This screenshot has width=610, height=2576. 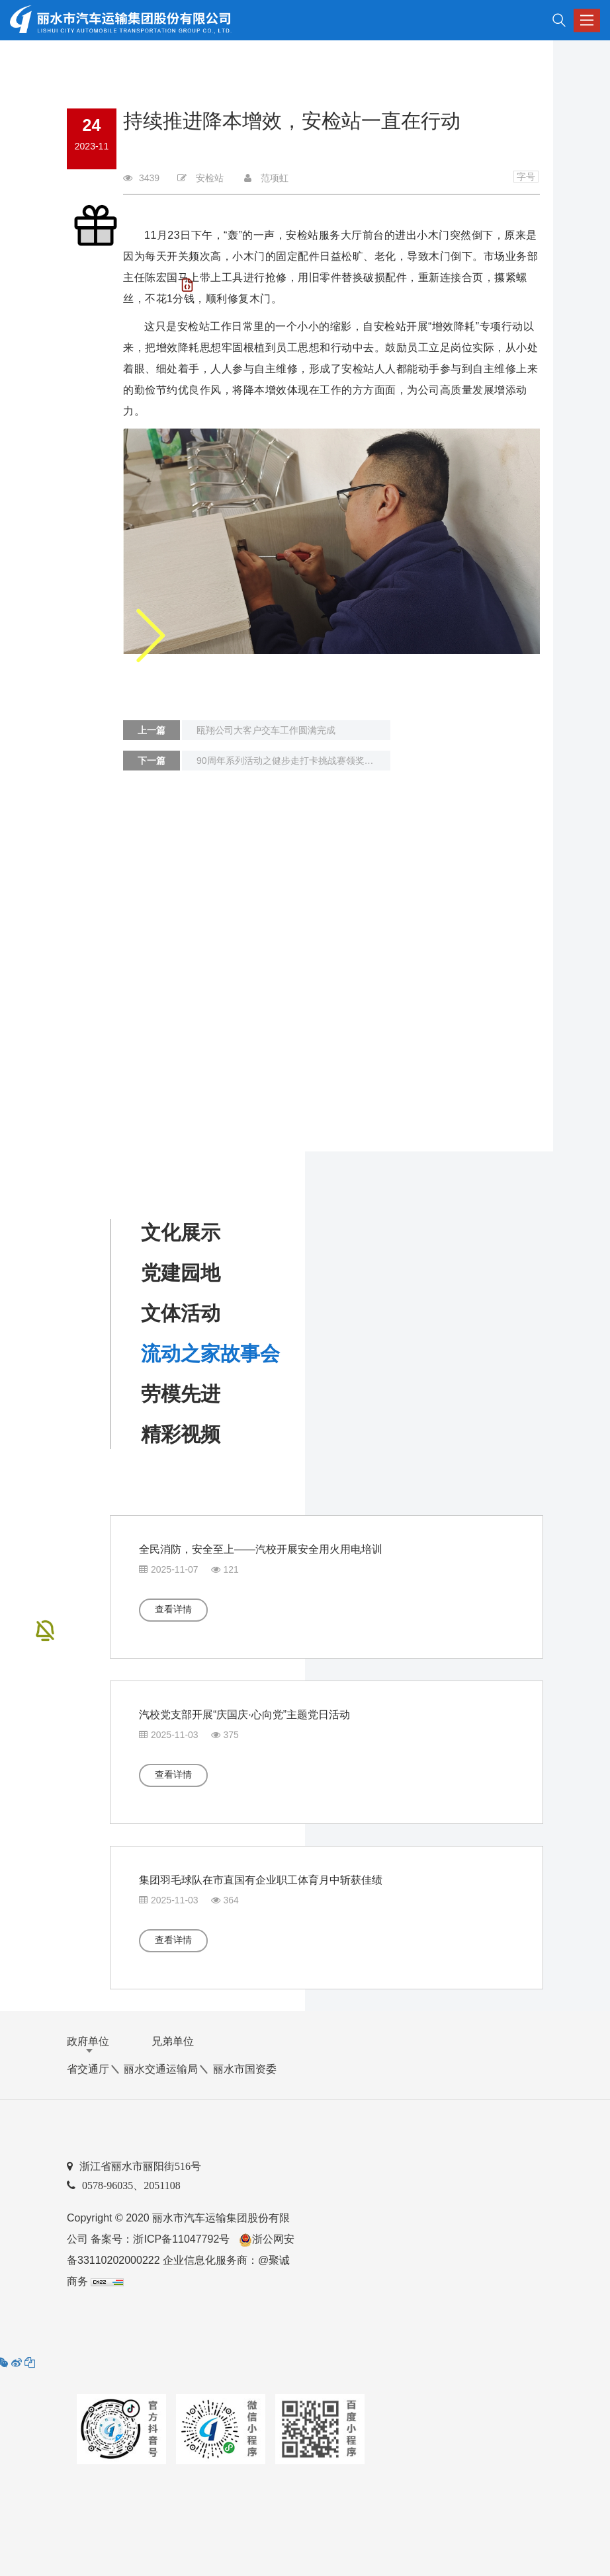 What do you see at coordinates (148, 636) in the screenshot?
I see `navigate to the next item or page` at bounding box center [148, 636].